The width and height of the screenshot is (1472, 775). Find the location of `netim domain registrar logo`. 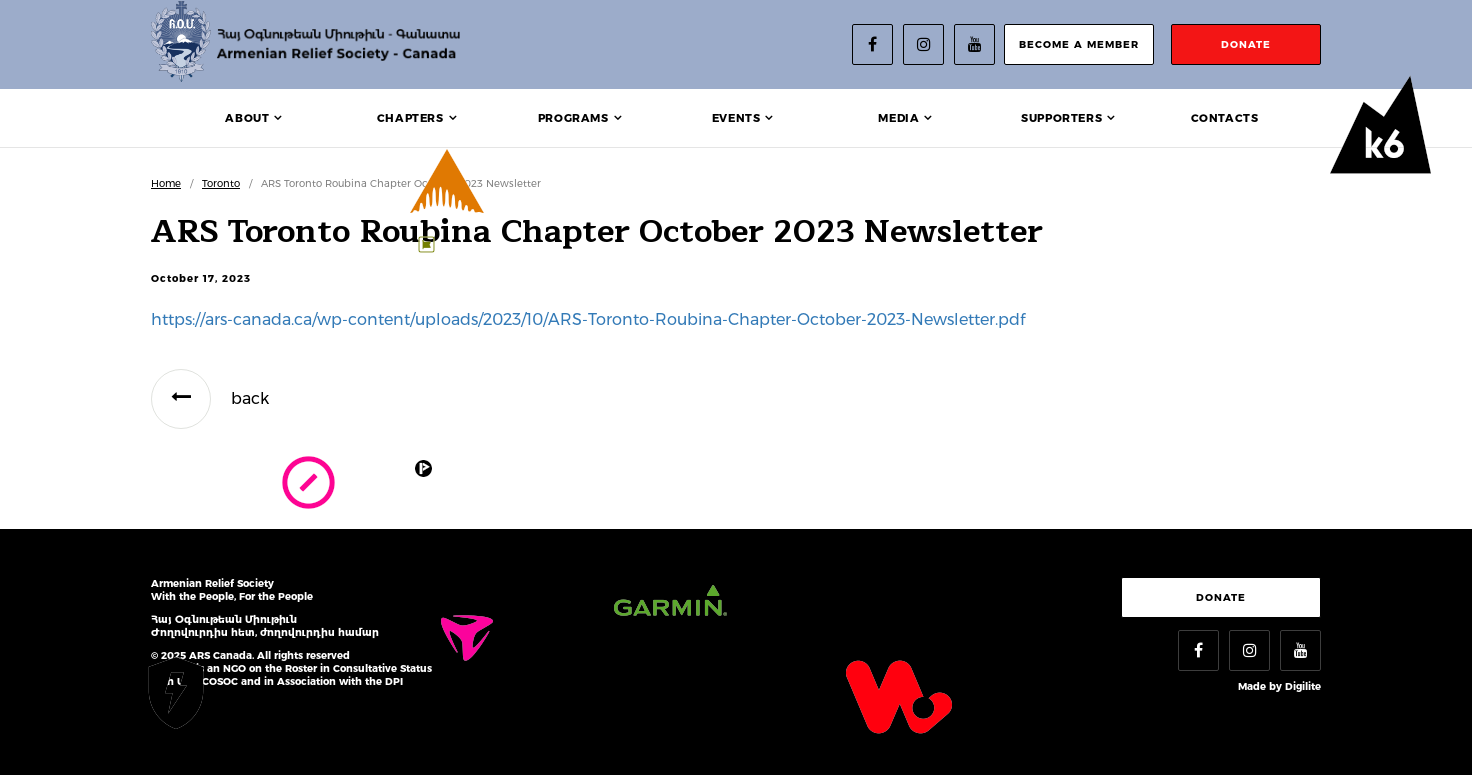

netim domain registrar logo is located at coordinates (899, 697).